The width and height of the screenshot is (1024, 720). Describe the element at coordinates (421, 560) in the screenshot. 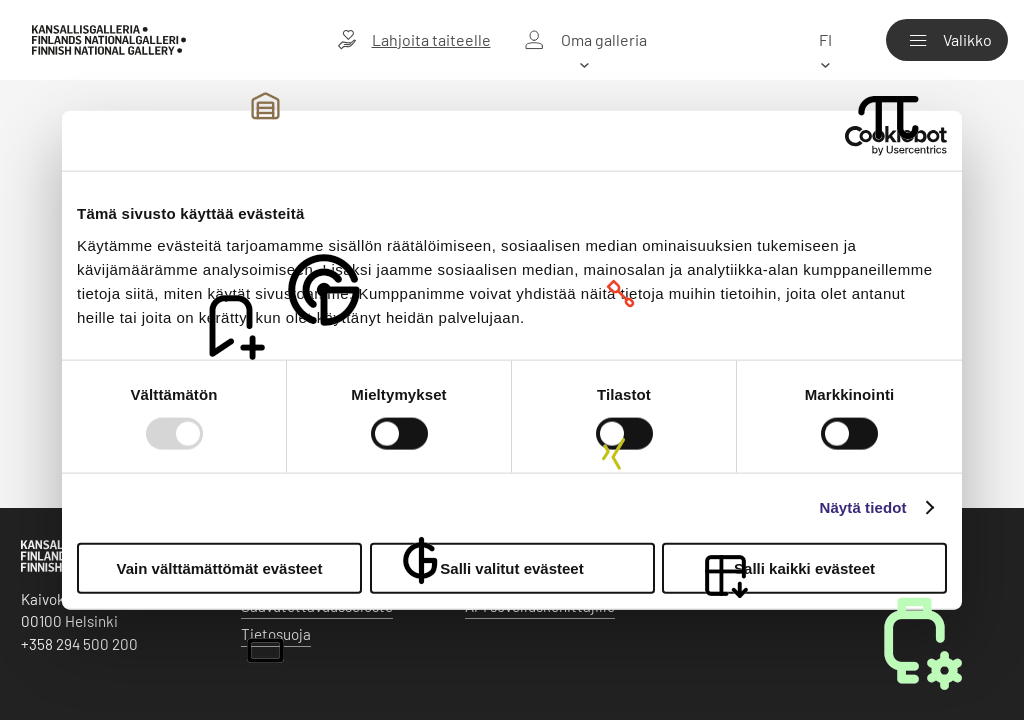

I see `indicates paraguayan guaraní currency` at that location.